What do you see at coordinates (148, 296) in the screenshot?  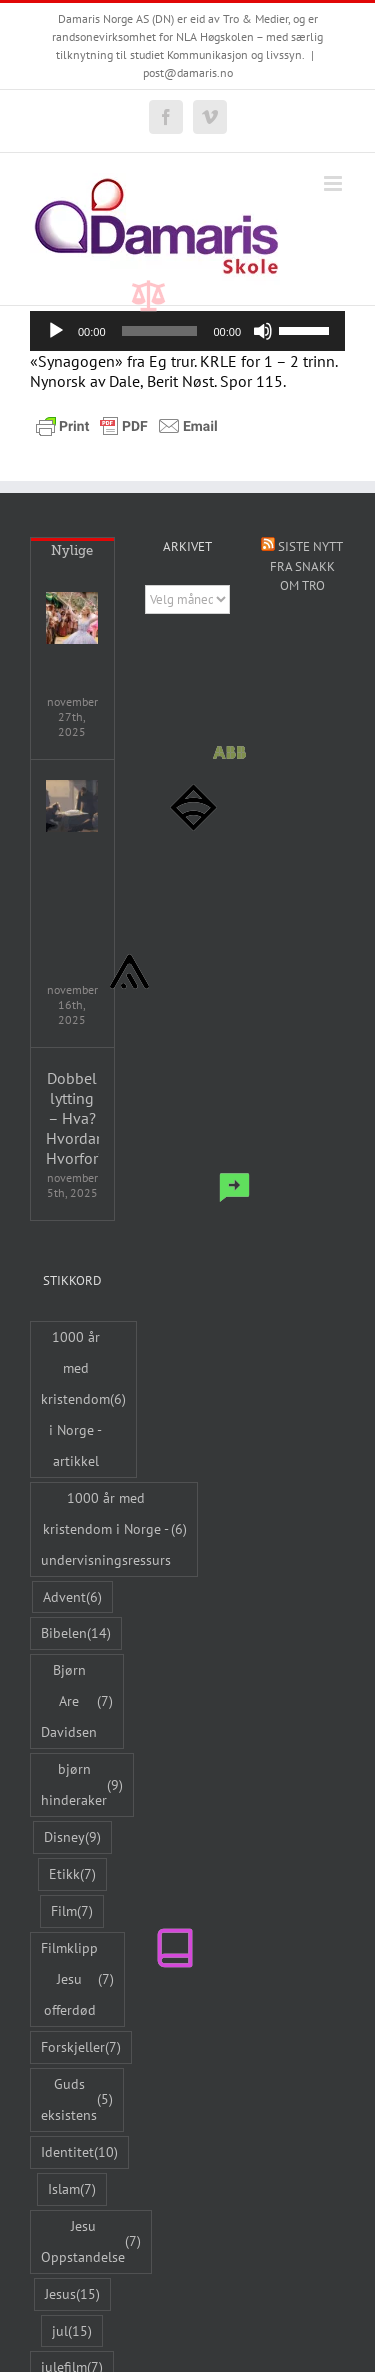 I see `access legal or terms of service information` at bounding box center [148, 296].